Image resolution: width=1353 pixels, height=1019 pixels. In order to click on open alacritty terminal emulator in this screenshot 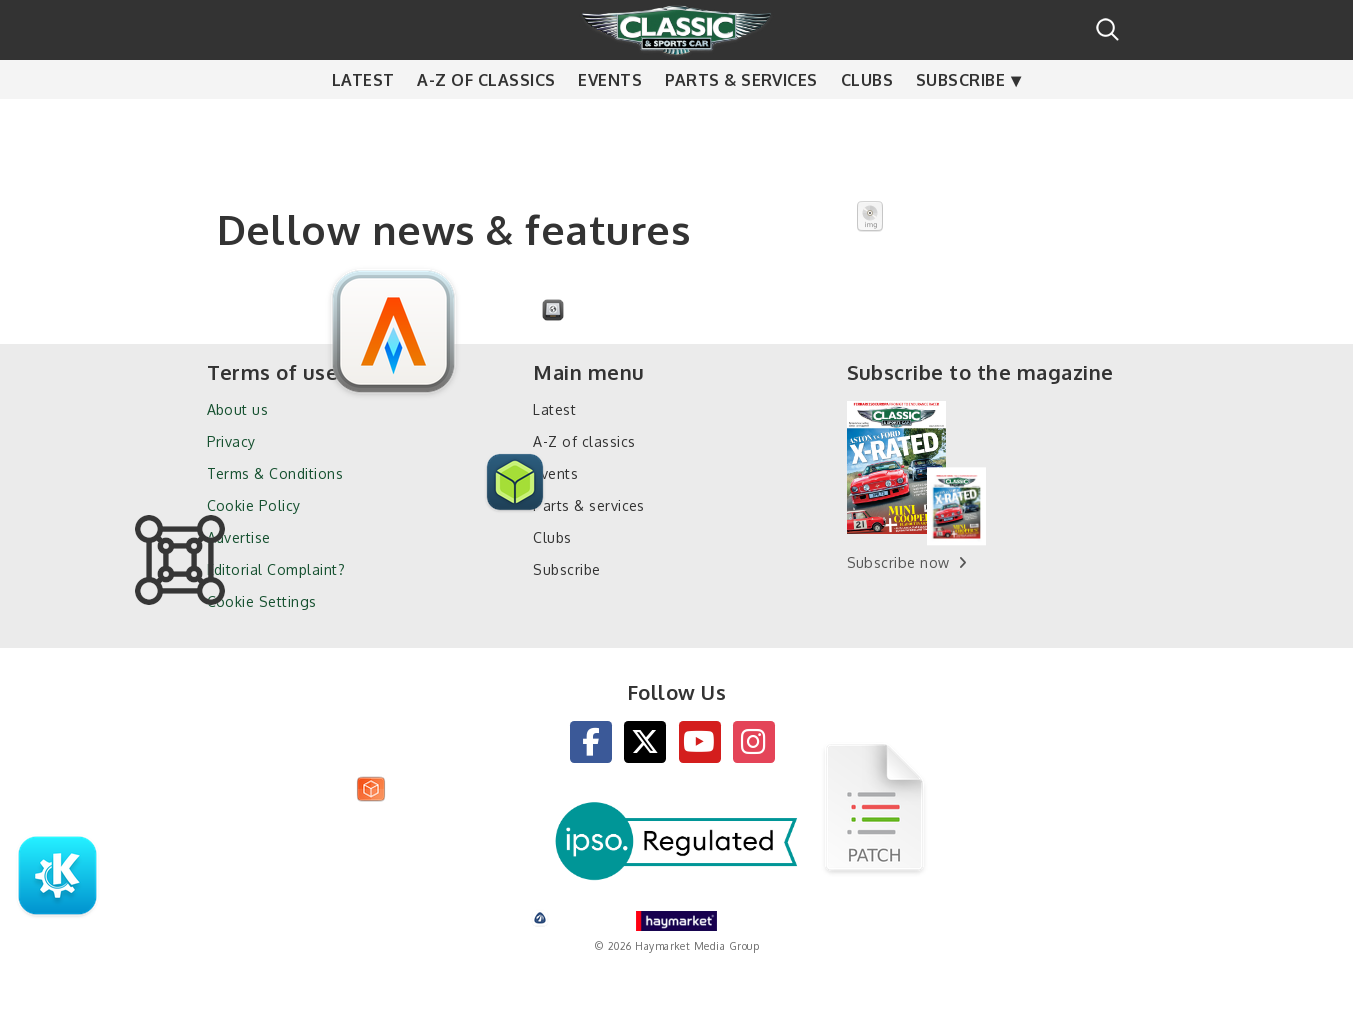, I will do `click(393, 331)`.